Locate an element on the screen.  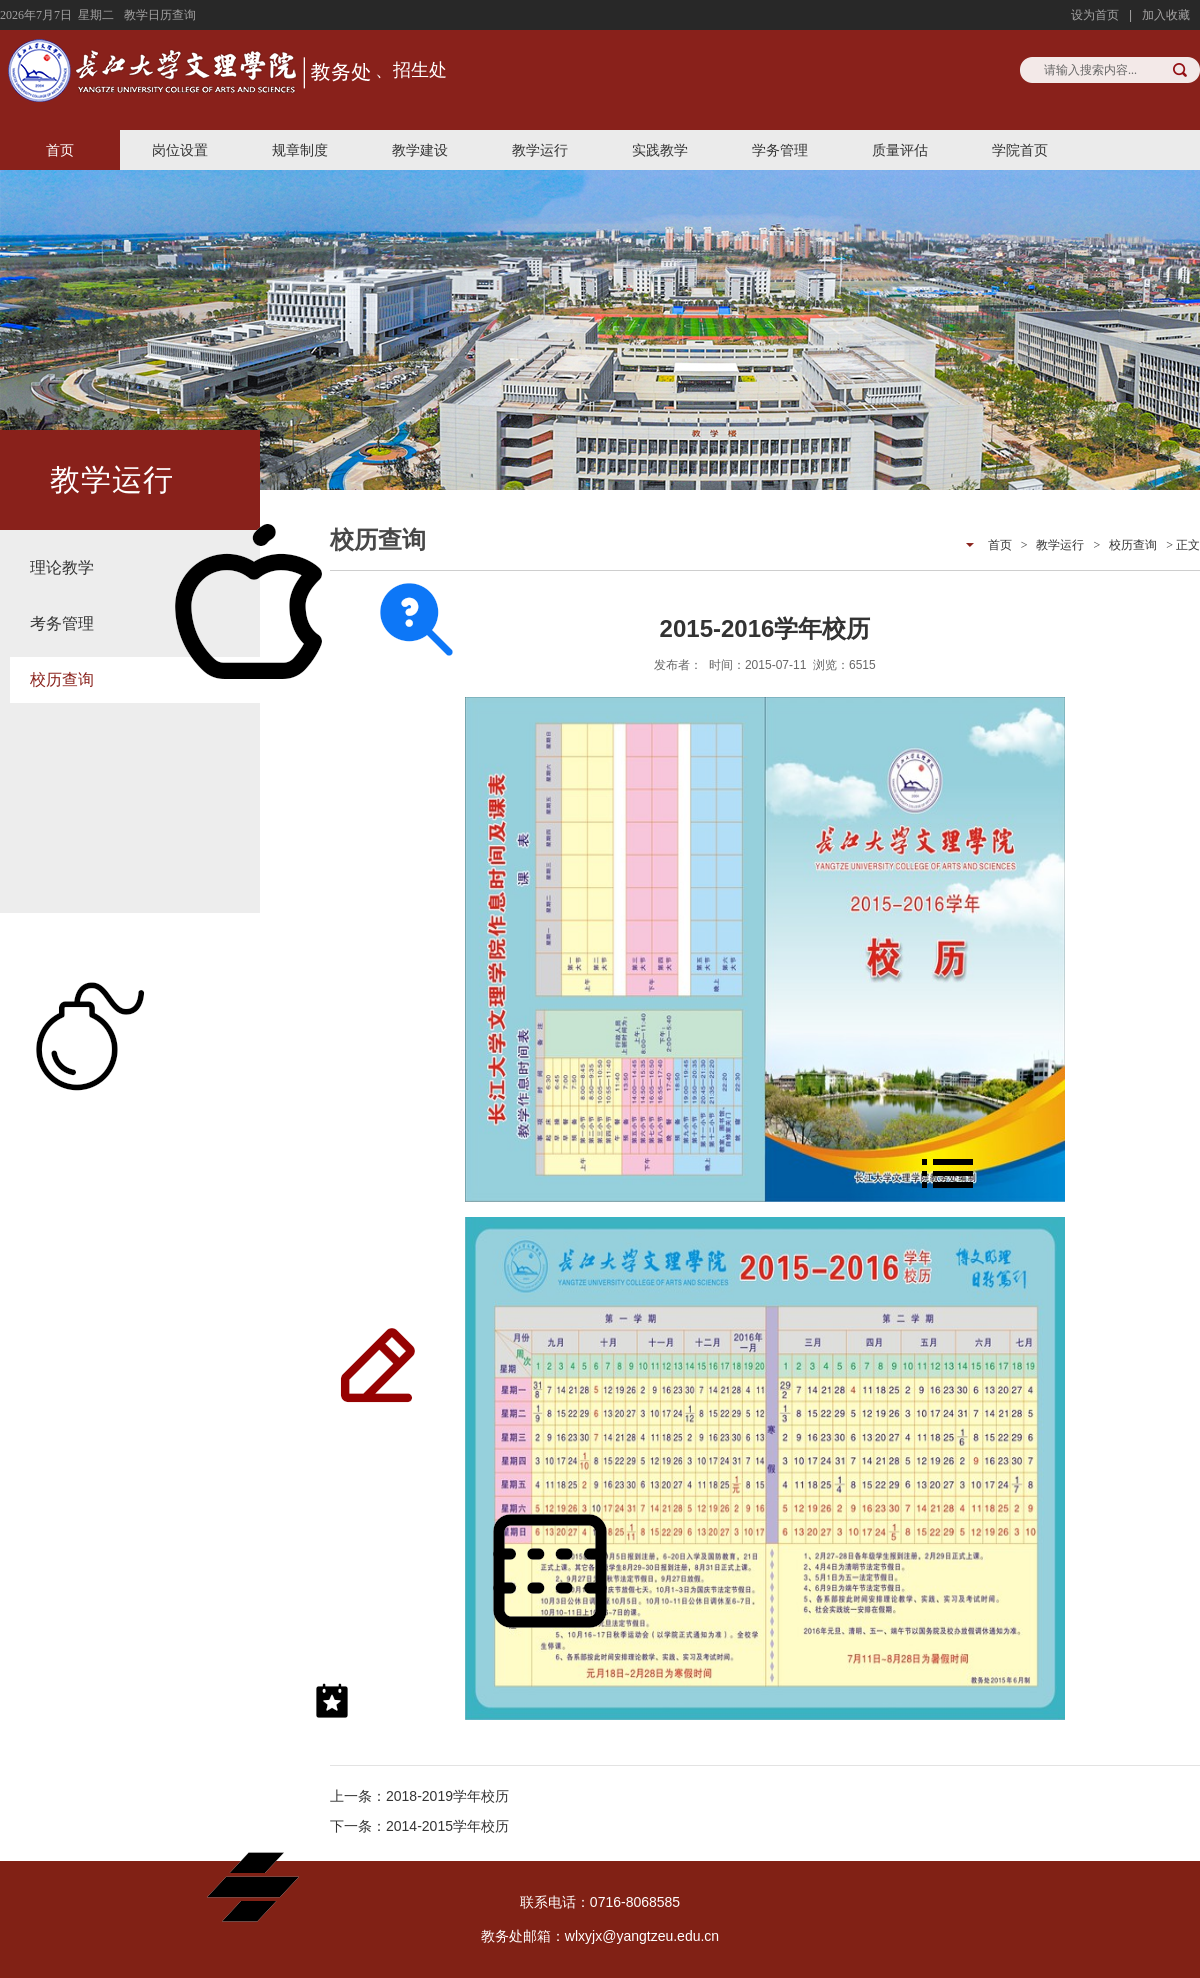
view items in list format is located at coordinates (947, 1173).